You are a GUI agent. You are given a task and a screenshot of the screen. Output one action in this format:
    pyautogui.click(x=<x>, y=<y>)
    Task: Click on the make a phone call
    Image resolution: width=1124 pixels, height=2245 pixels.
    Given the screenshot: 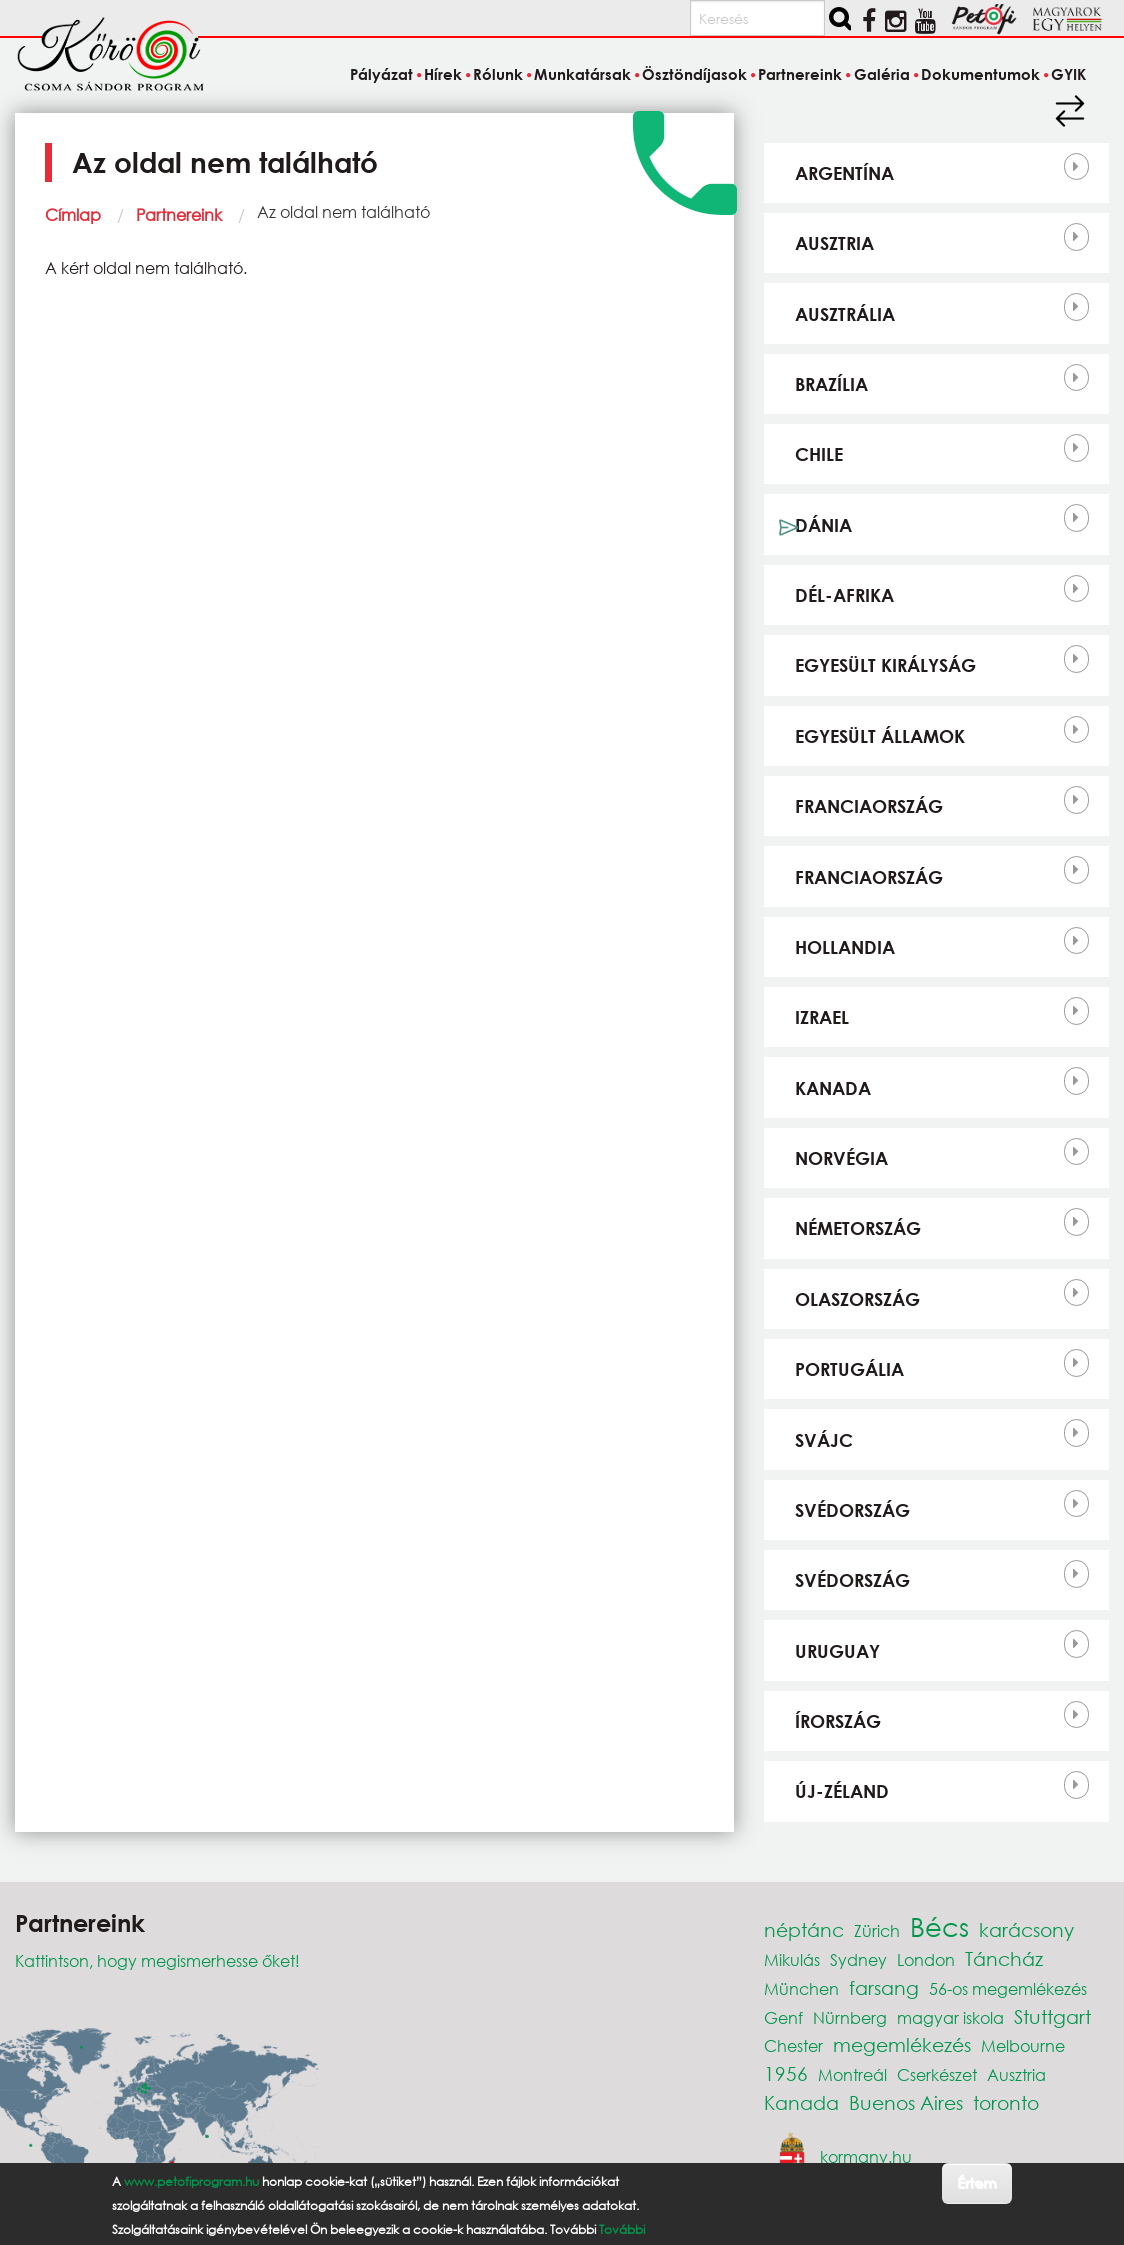 What is the action you would take?
    pyautogui.click(x=685, y=163)
    